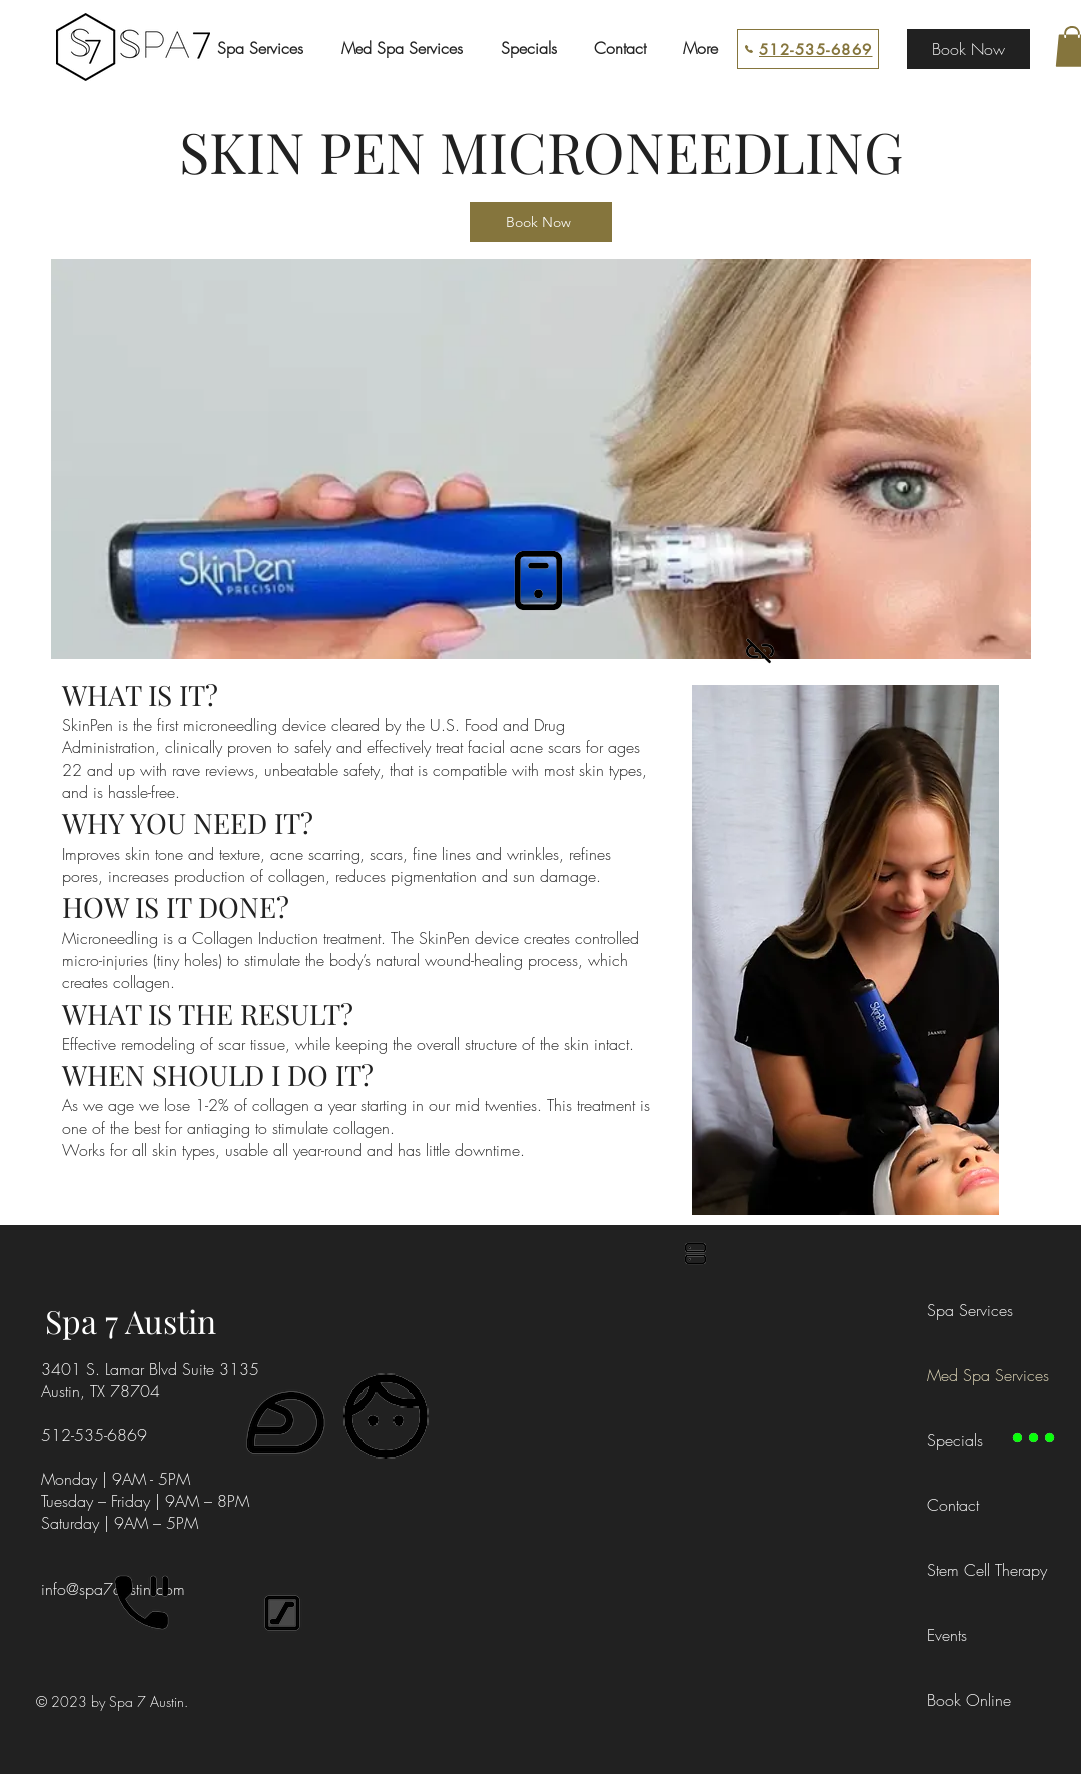 The height and width of the screenshot is (1784, 1081). Describe the element at coordinates (141, 1602) in the screenshot. I see `call on hold` at that location.